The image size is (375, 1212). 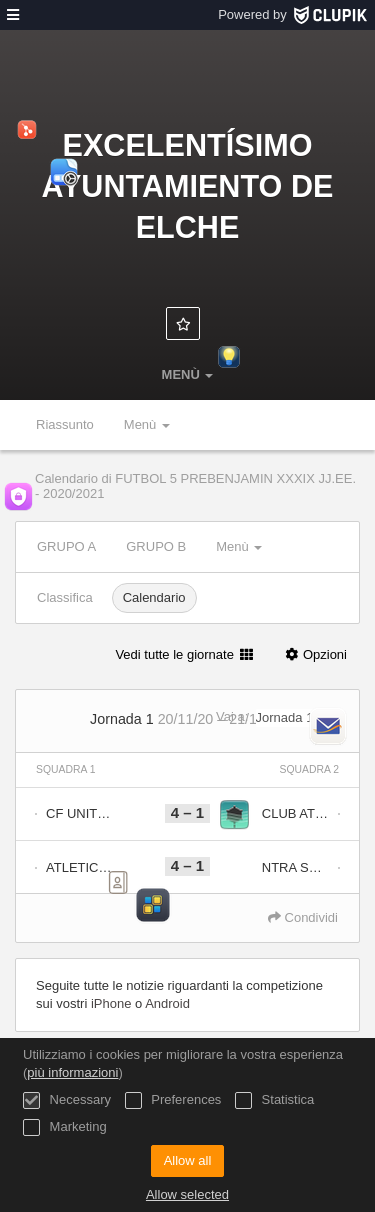 I want to click on open photometric viewer app, so click(x=229, y=357).